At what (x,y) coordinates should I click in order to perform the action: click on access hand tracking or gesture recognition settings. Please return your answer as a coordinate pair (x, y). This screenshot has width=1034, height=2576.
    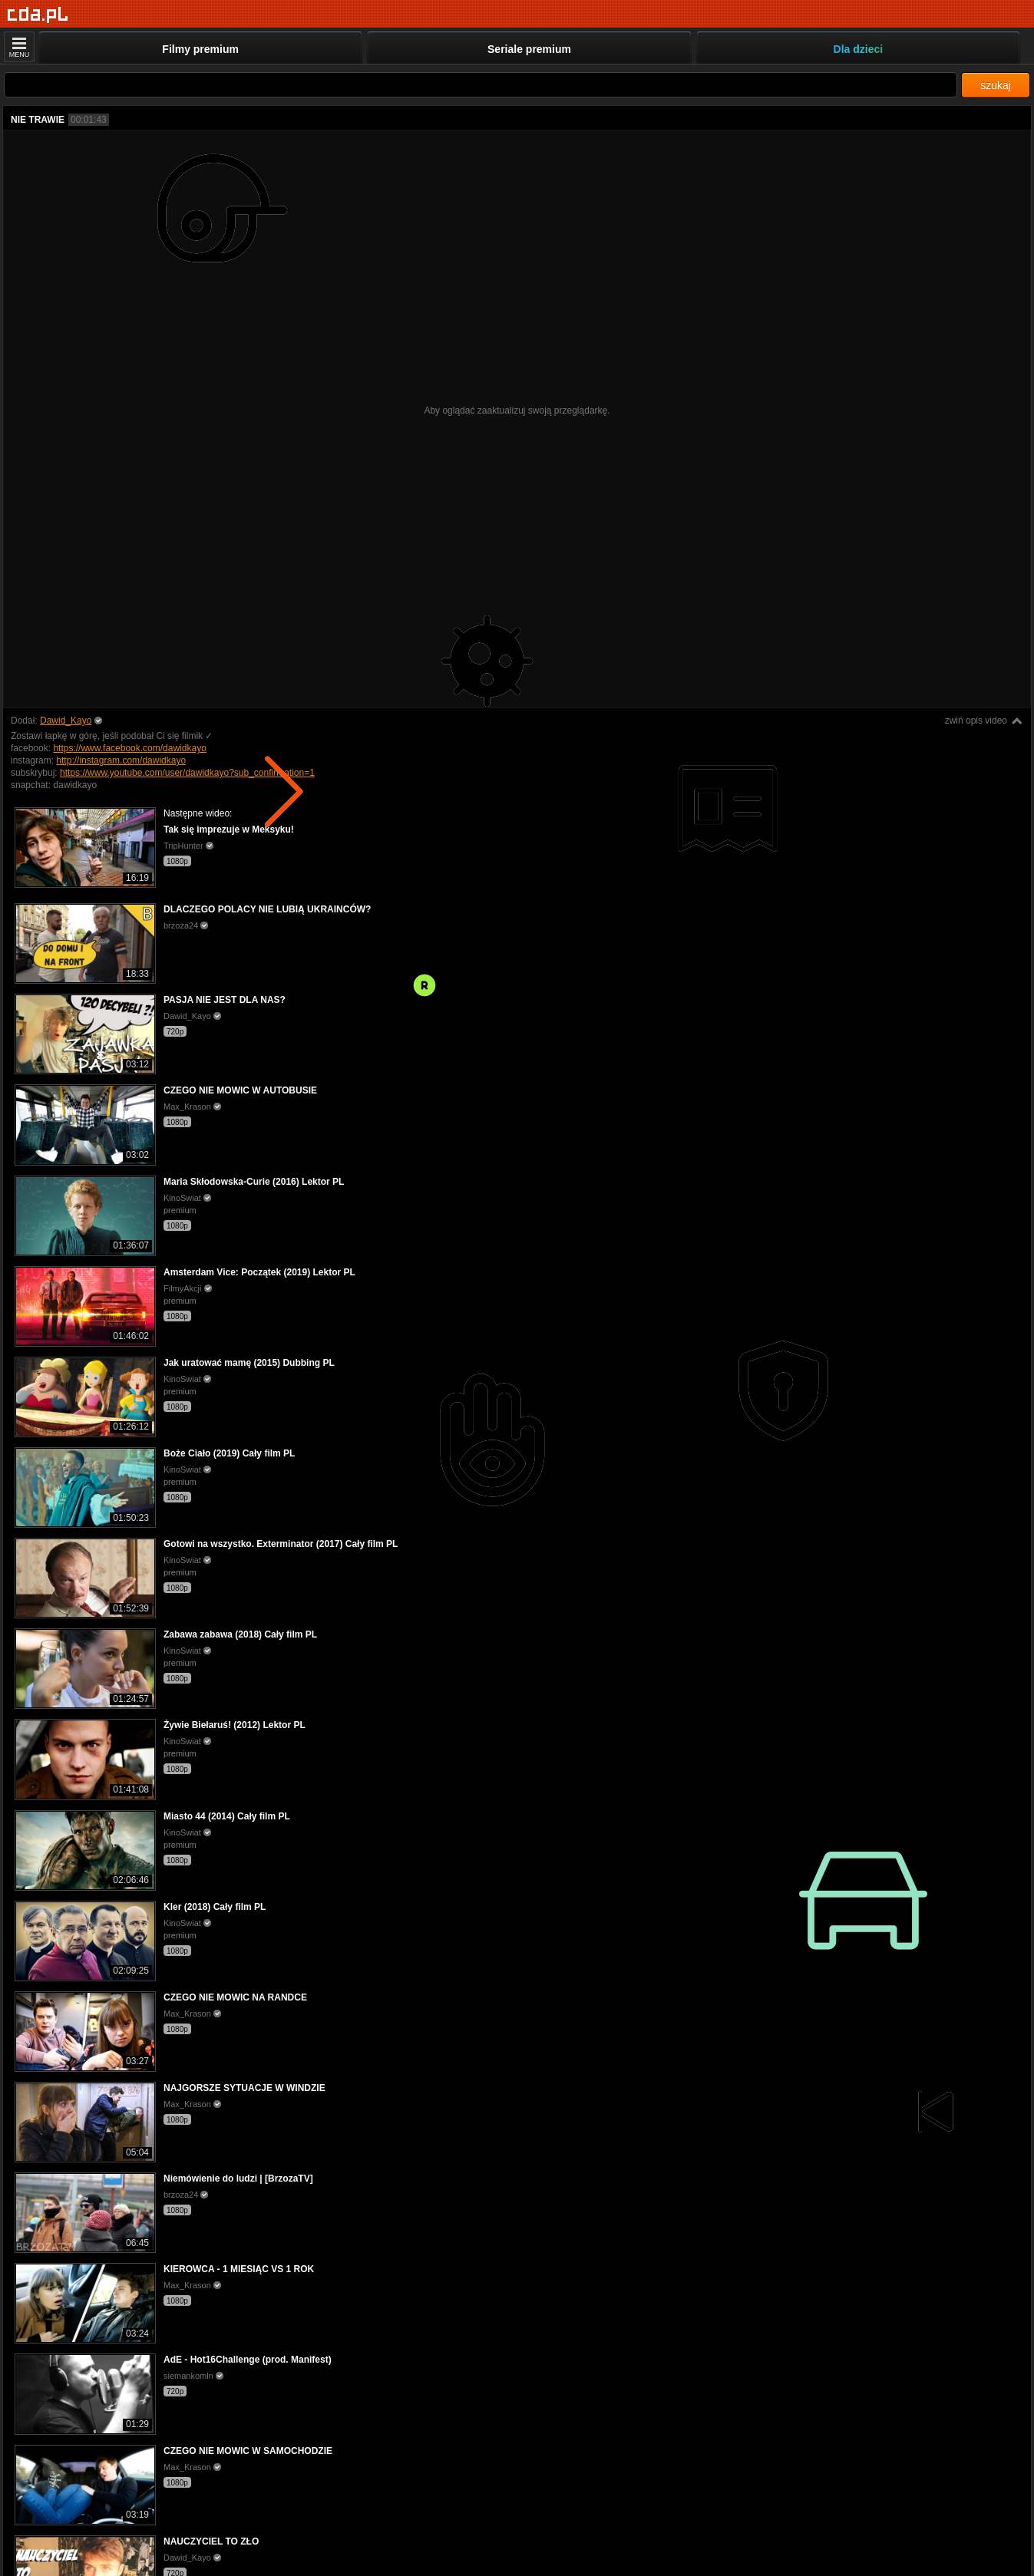
    Looking at the image, I should click on (492, 1440).